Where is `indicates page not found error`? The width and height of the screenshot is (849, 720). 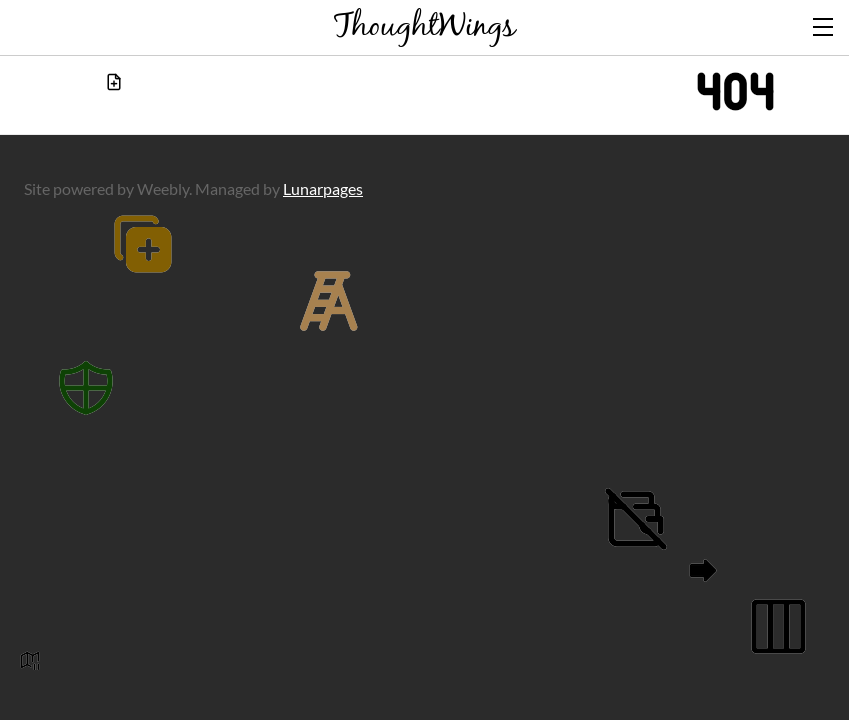
indicates page not found error is located at coordinates (735, 91).